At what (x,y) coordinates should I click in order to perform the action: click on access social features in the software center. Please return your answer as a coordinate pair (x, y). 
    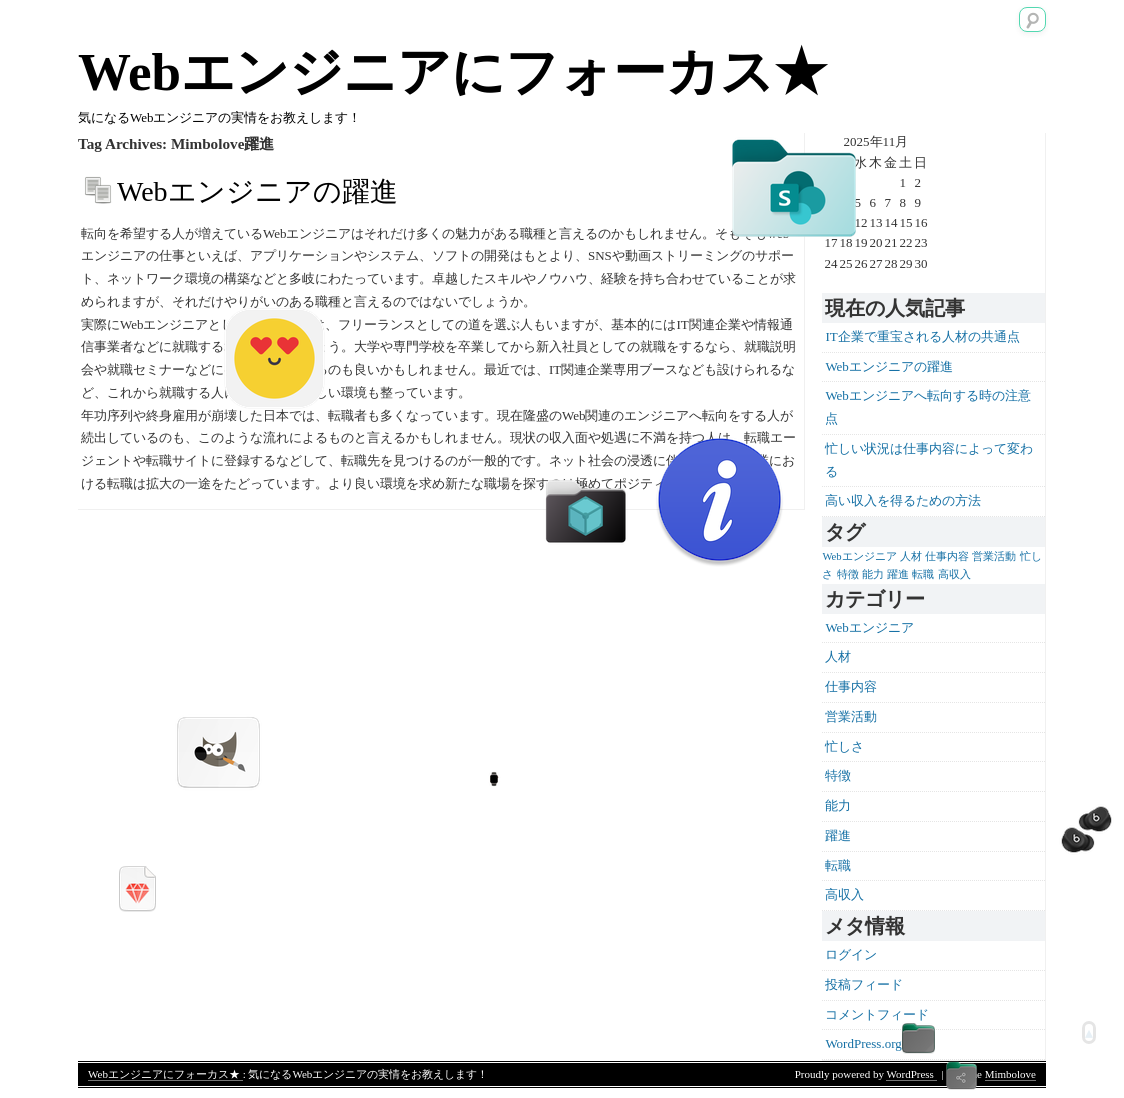
    Looking at the image, I should click on (274, 358).